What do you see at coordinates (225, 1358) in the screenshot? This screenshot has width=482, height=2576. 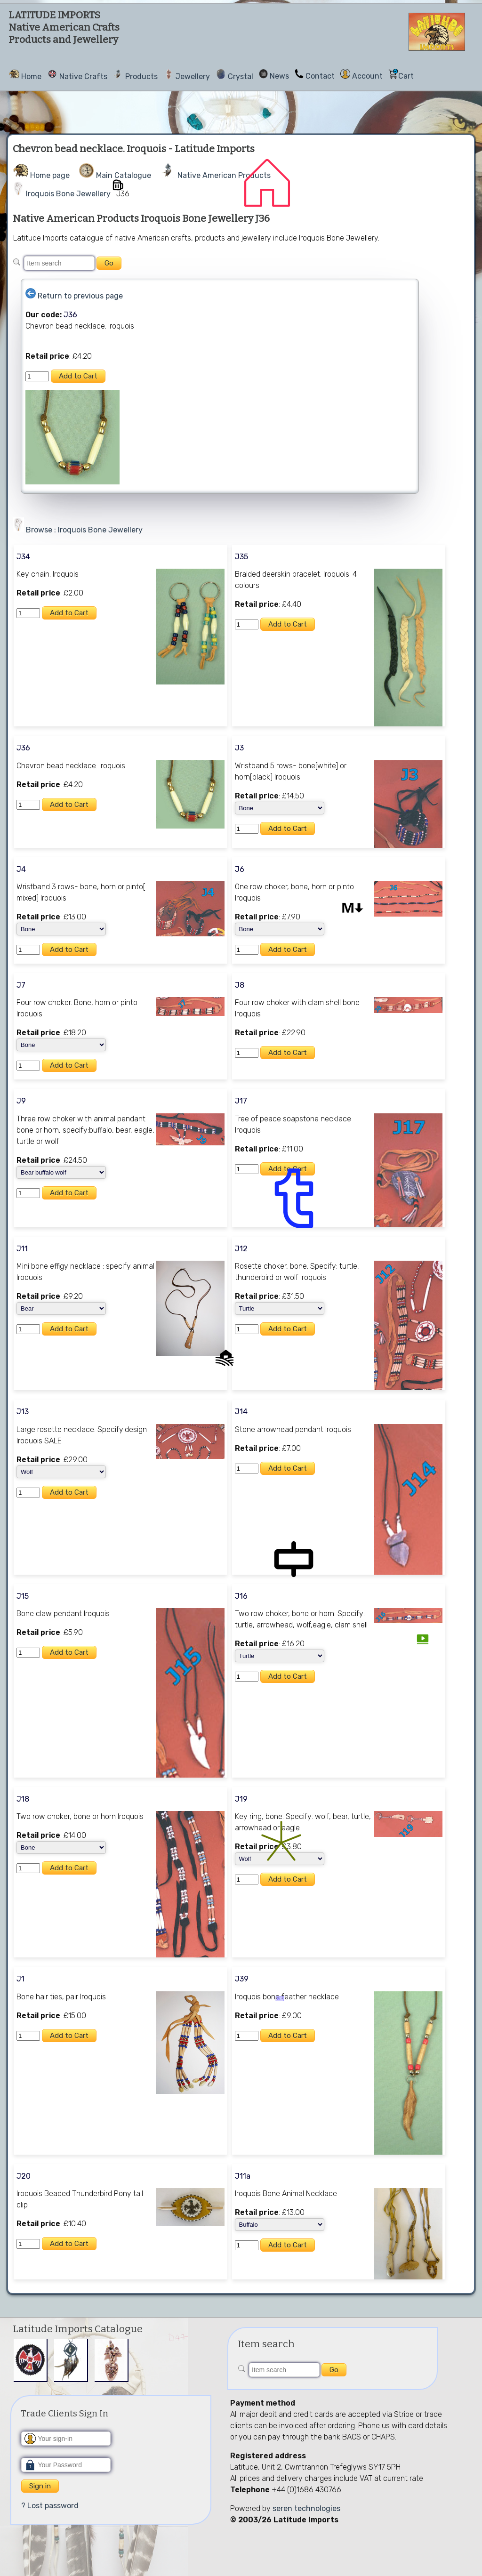 I see `access farm or agricultural features` at bounding box center [225, 1358].